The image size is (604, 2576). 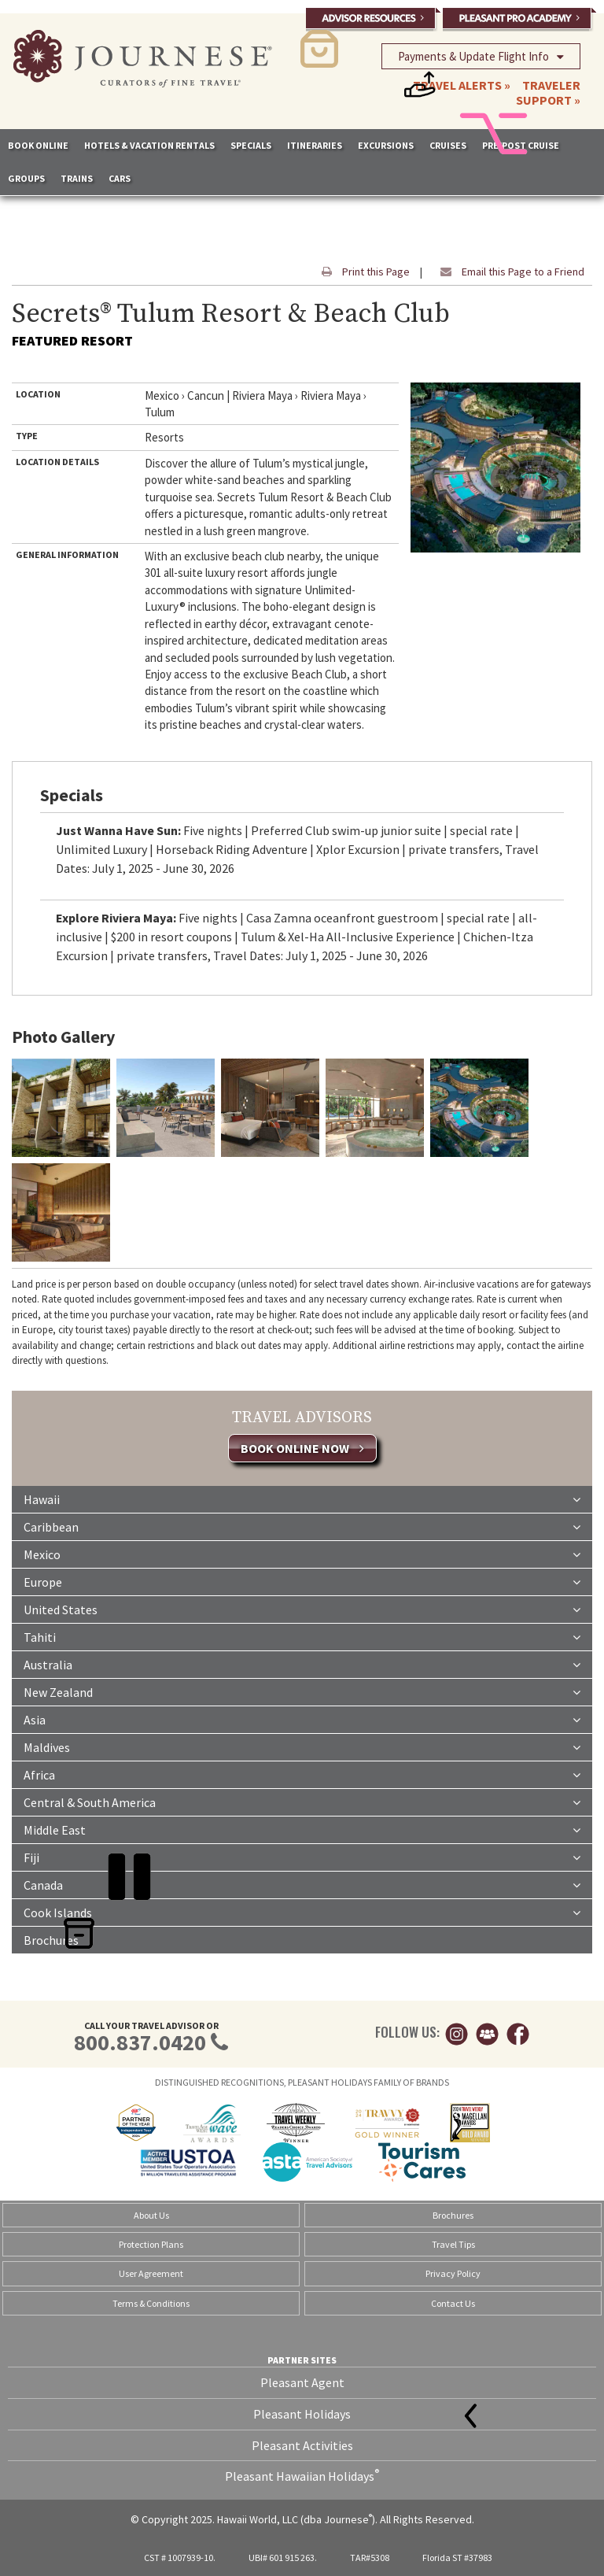 I want to click on upload or share from your hand, so click(x=421, y=86).